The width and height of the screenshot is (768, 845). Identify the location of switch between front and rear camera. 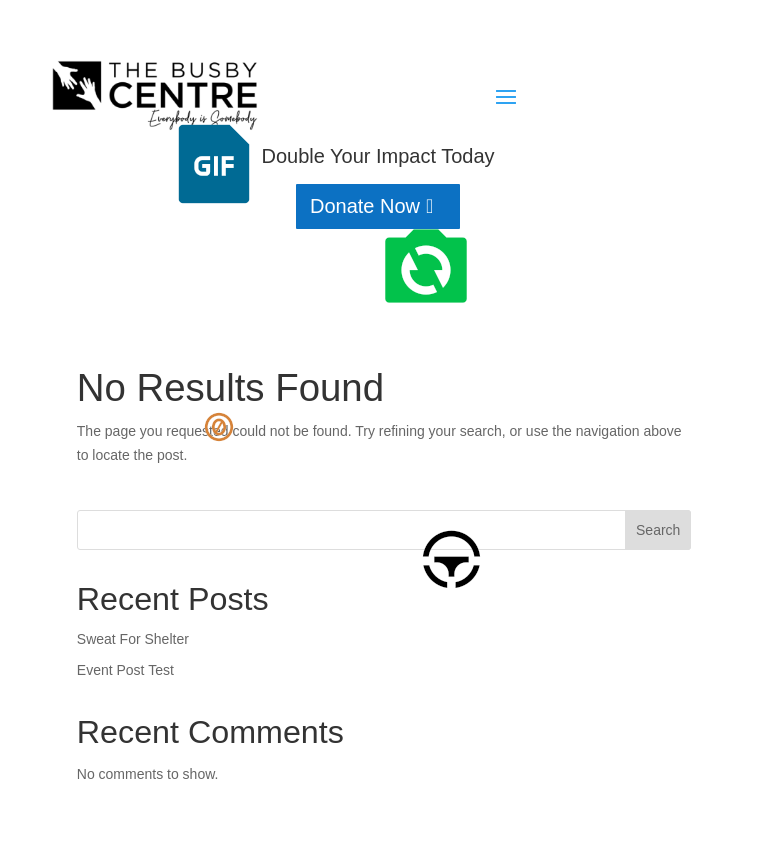
(426, 266).